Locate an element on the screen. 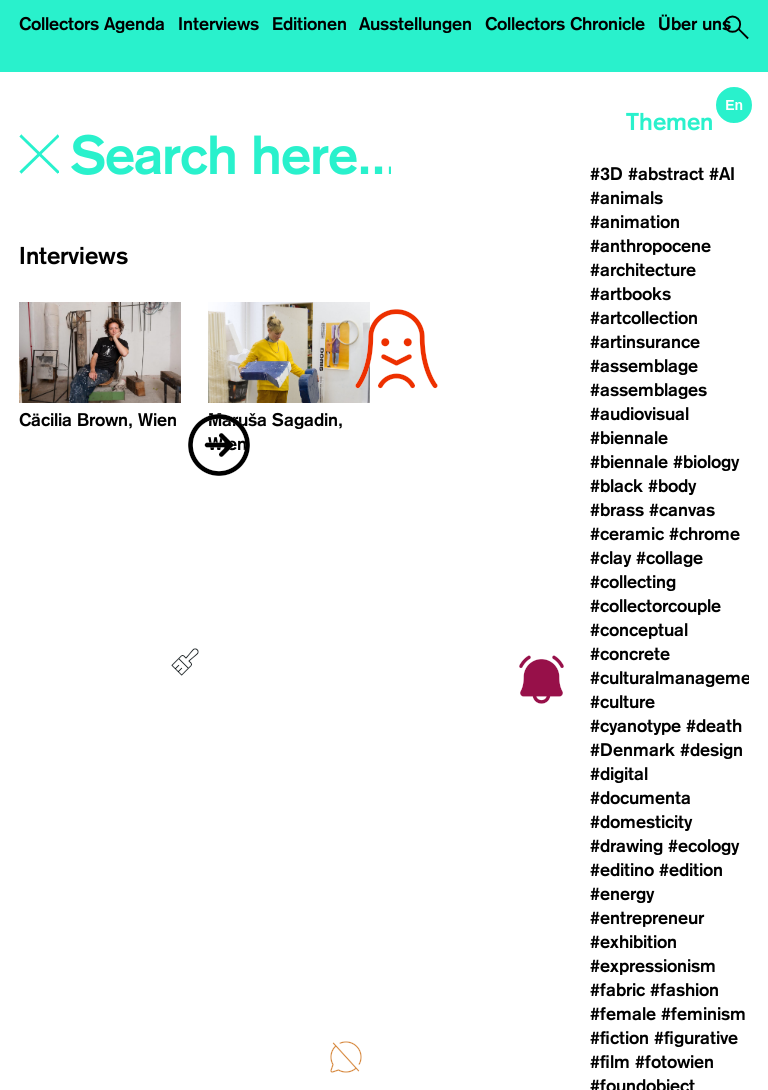 This screenshot has width=768, height=1090. access painting or drawing tools is located at coordinates (185, 661).